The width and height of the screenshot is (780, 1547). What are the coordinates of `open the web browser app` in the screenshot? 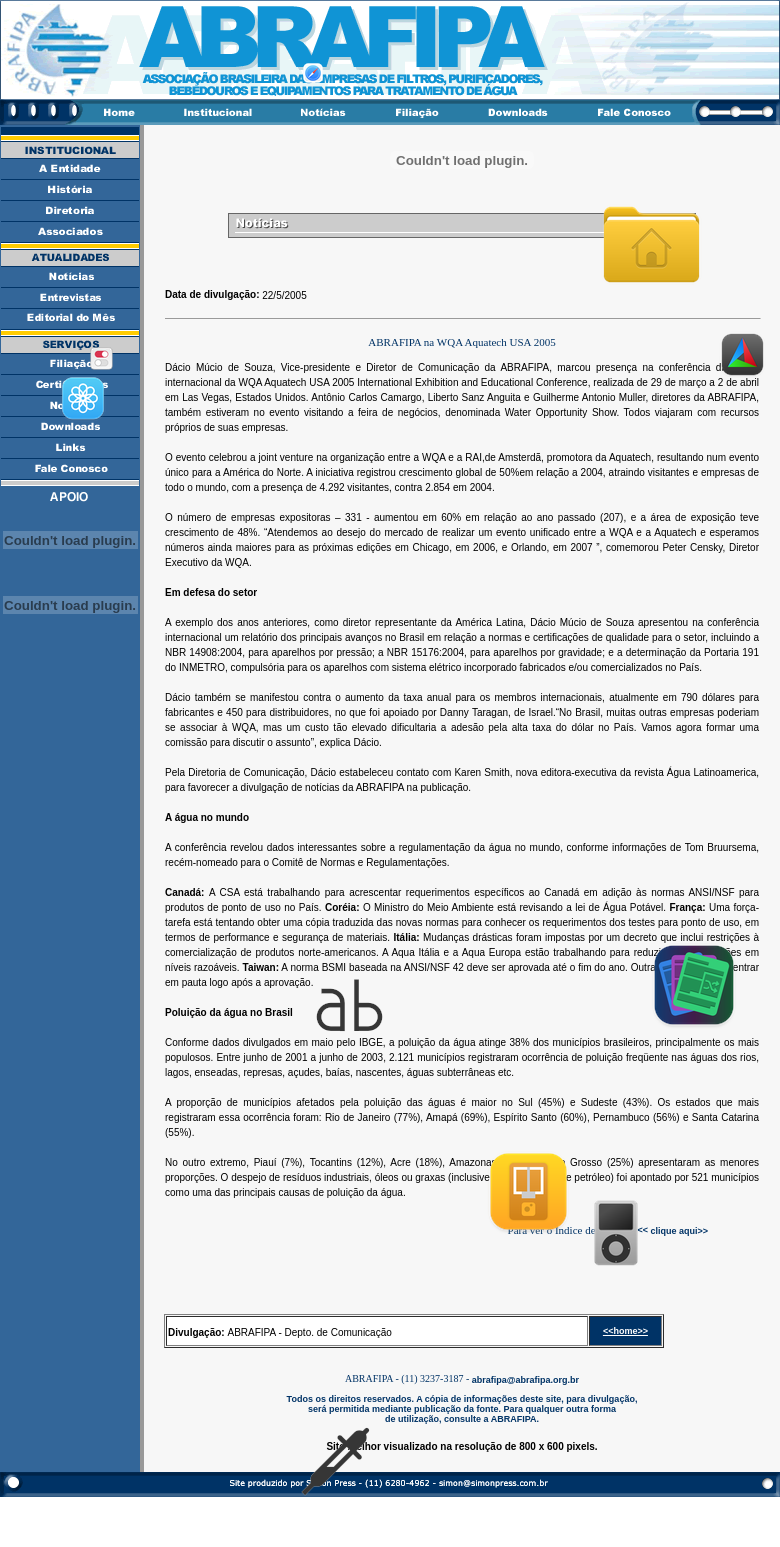 It's located at (313, 73).